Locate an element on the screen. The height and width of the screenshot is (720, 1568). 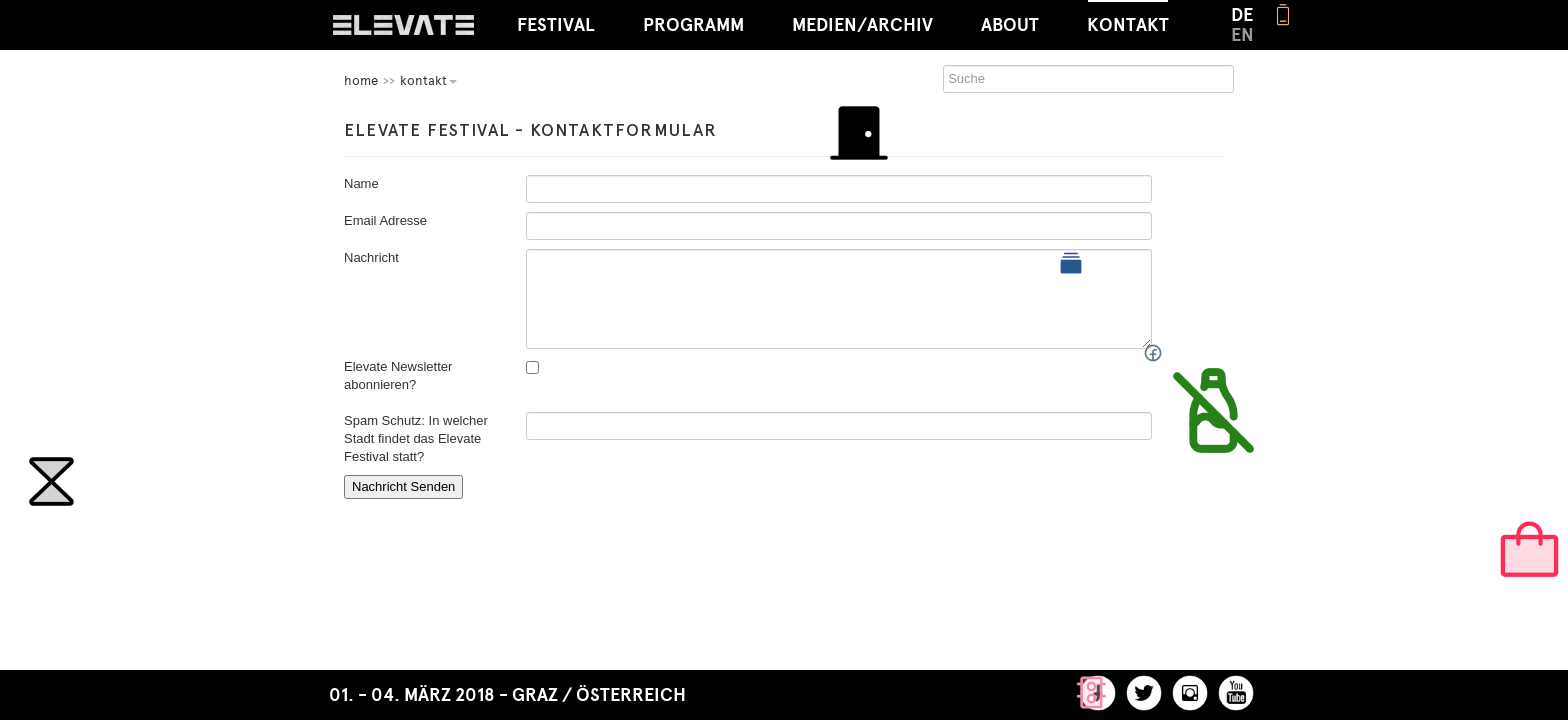
indicates bottles are not permitted is located at coordinates (1213, 412).